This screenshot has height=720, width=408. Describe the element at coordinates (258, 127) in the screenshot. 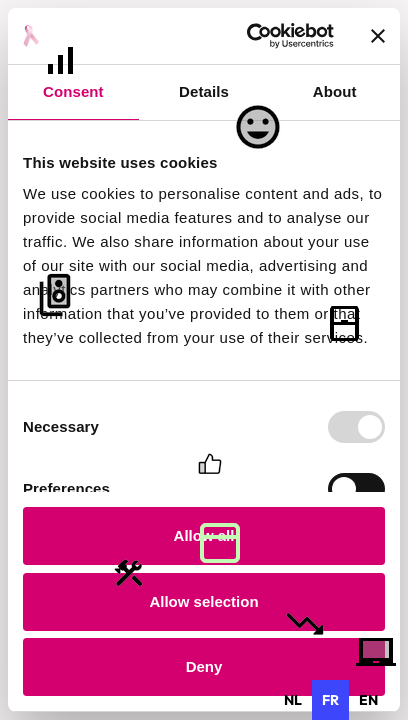

I see `insert an emoji or emoticon` at that location.